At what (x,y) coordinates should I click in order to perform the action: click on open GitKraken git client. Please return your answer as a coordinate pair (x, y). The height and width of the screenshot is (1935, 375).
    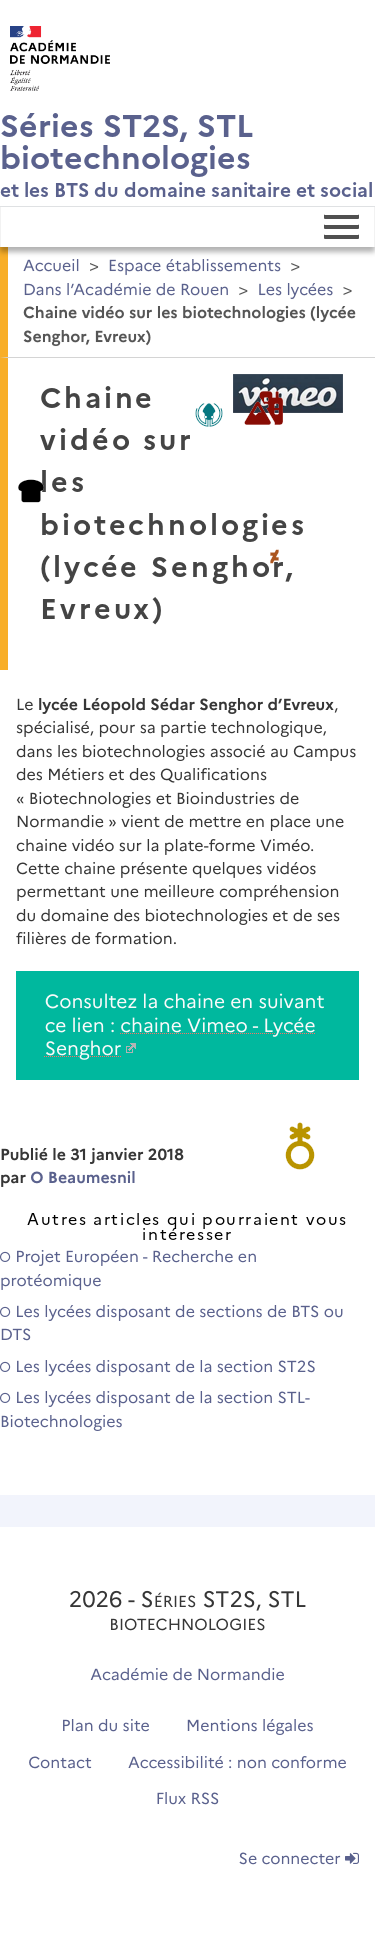
    Looking at the image, I should click on (209, 415).